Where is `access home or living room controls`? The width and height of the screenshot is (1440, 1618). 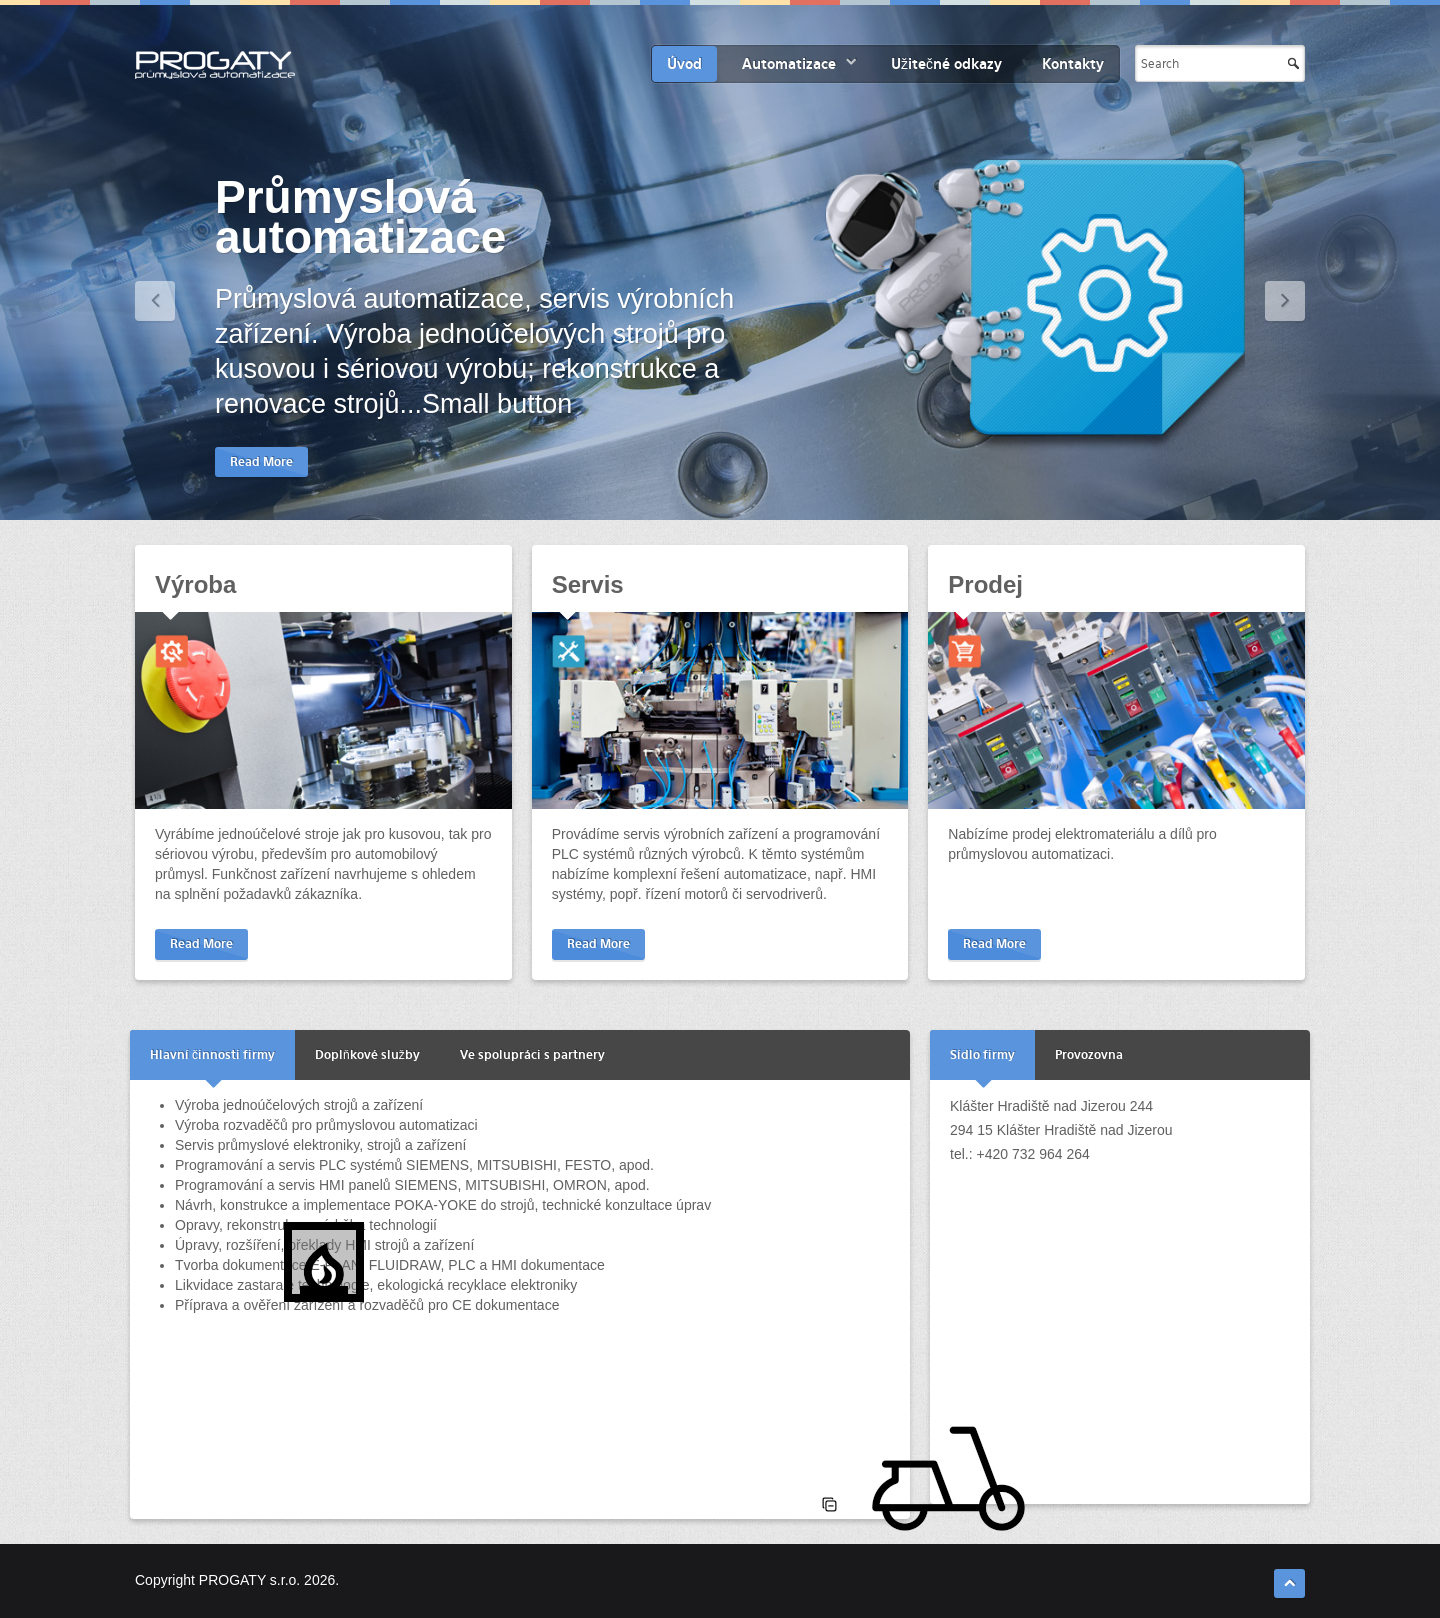
access home or living room controls is located at coordinates (324, 1262).